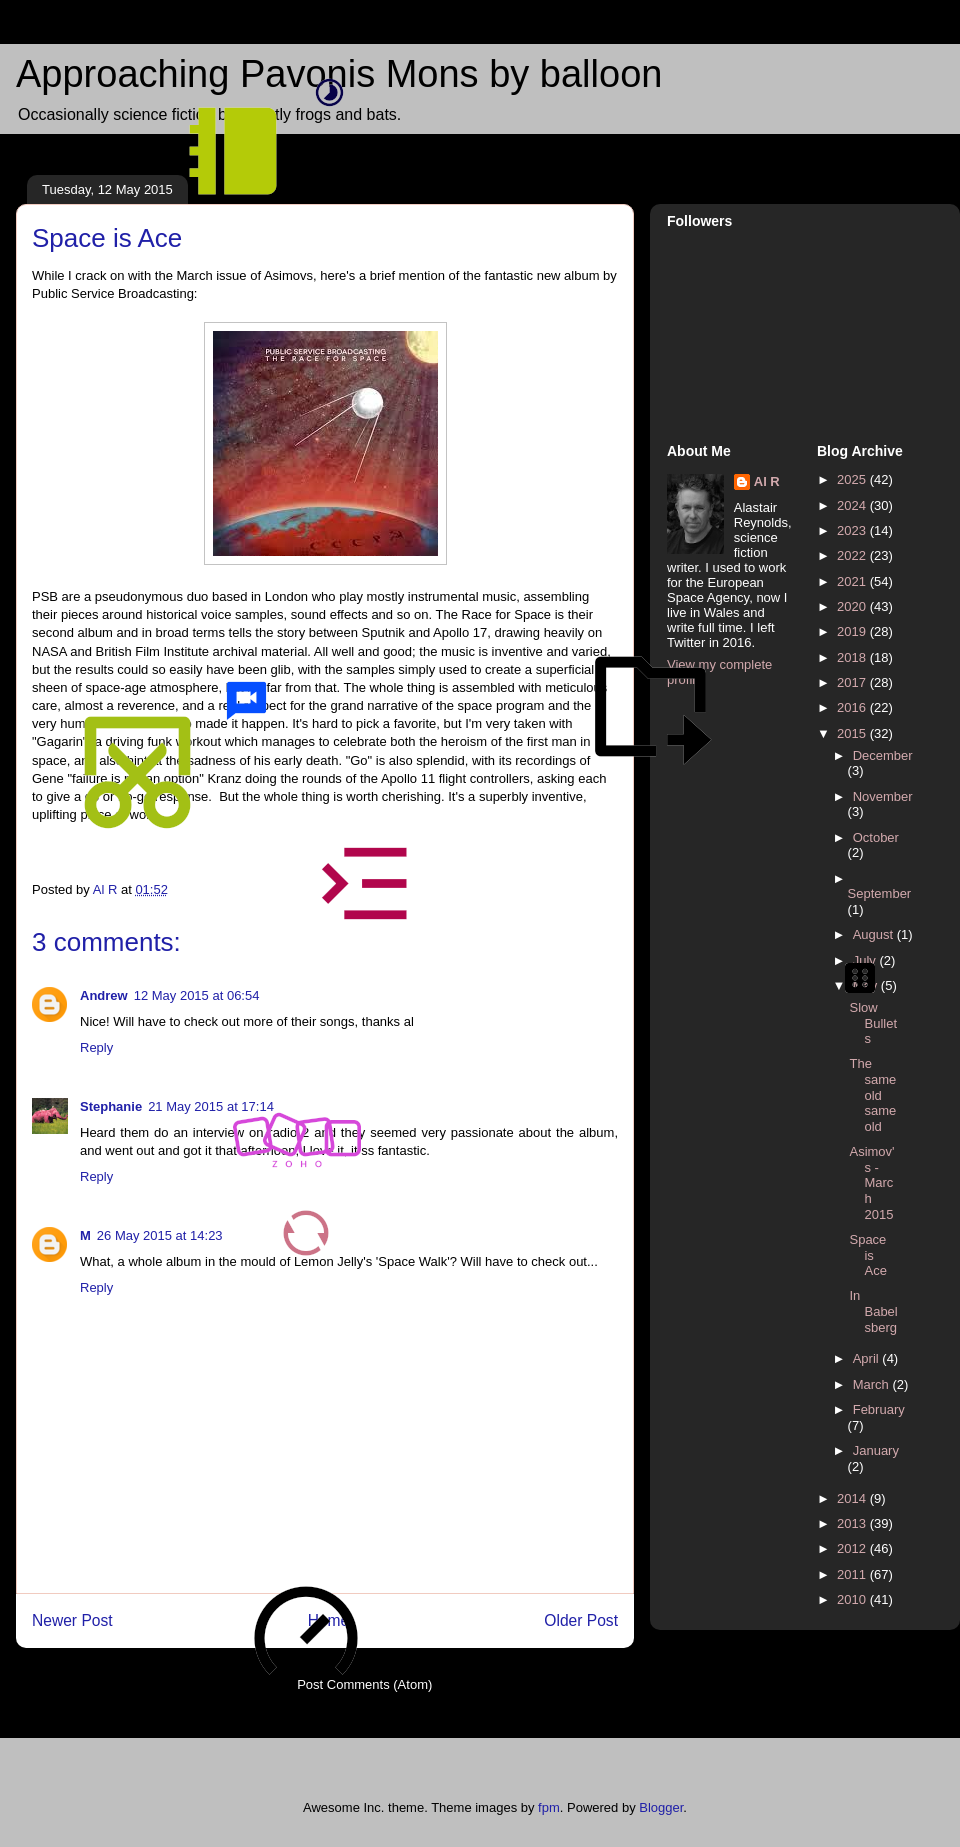 This screenshot has height=1847, width=960. What do you see at coordinates (366, 883) in the screenshot?
I see `collapse the side menu or navigation panel` at bounding box center [366, 883].